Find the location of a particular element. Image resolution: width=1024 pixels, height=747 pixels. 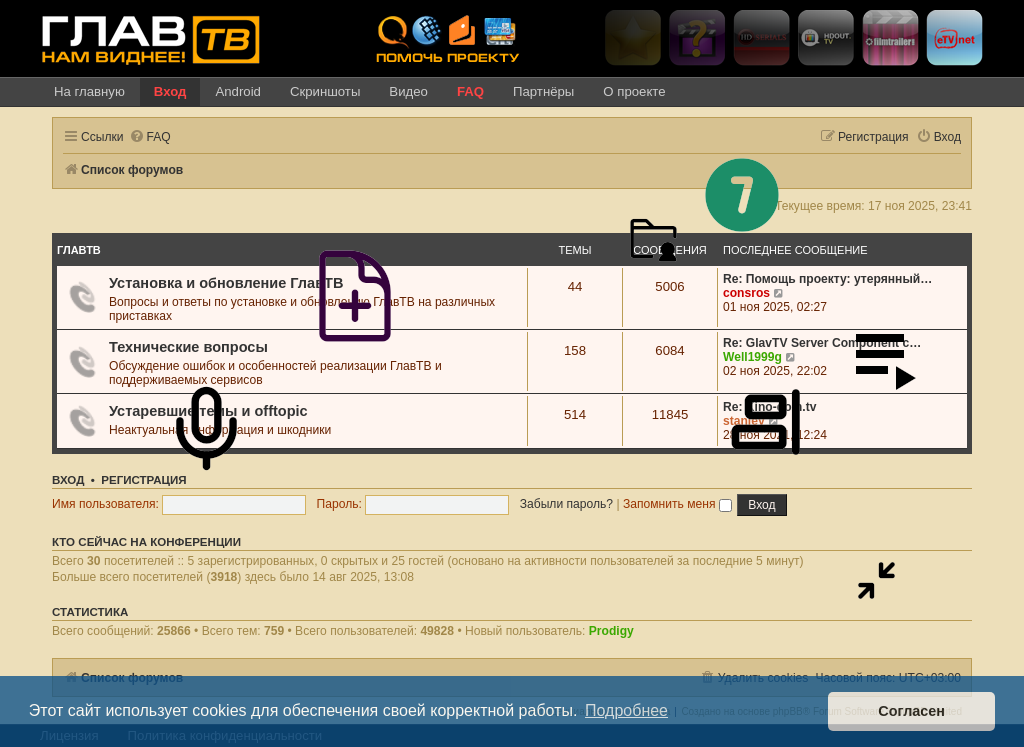

access user-specific files and documents is located at coordinates (653, 238).